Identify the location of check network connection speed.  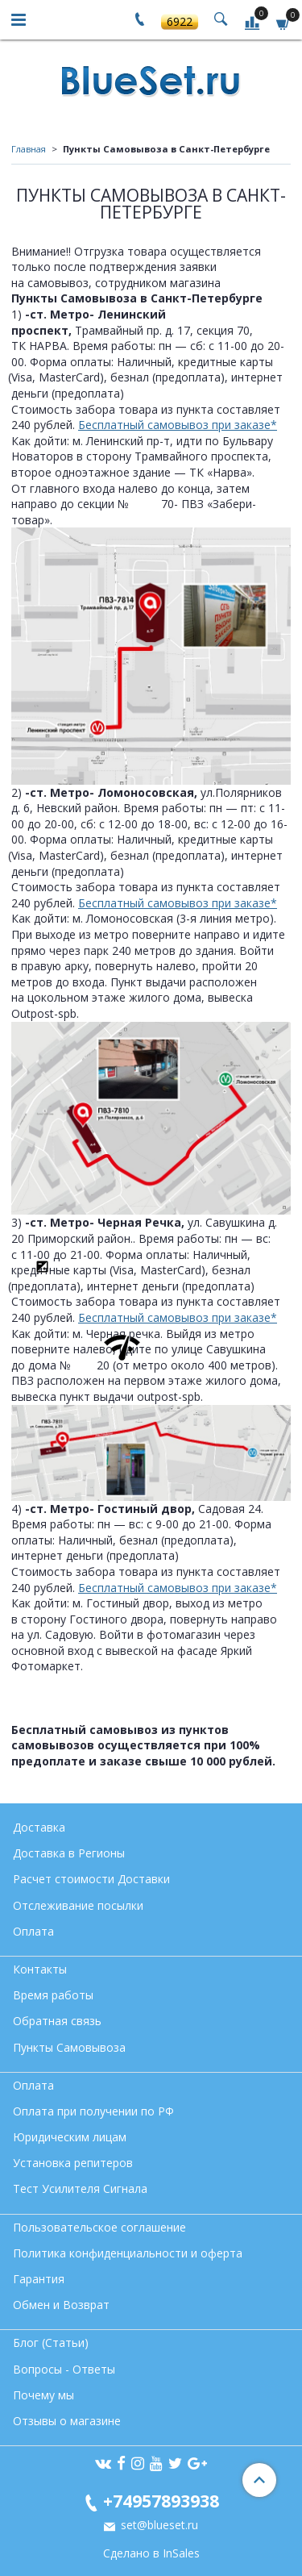
(122, 1347).